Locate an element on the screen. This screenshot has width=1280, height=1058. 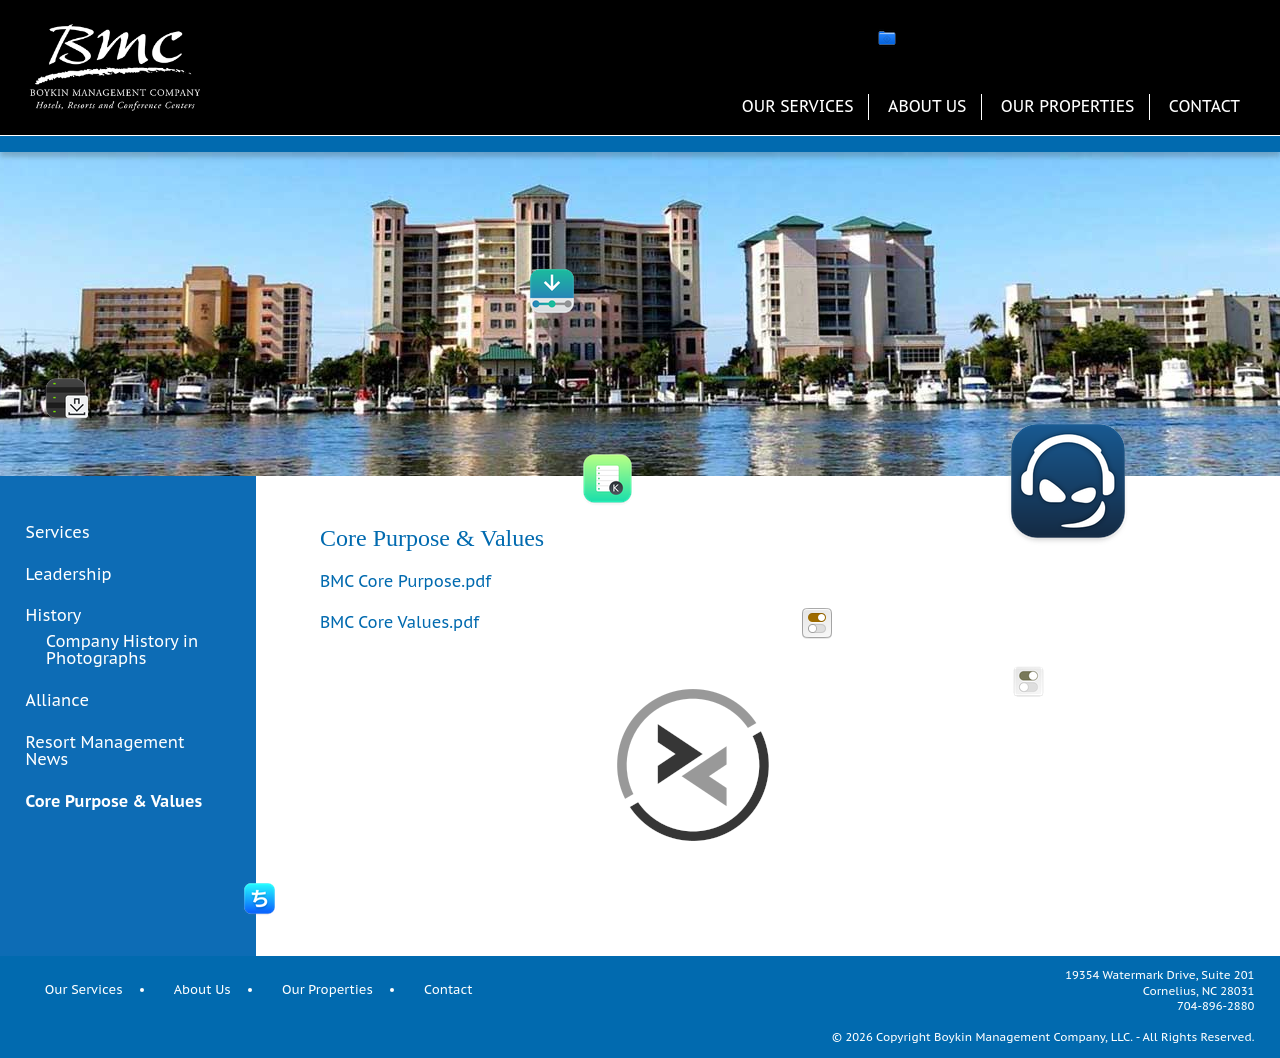
open remmina remote desktop client is located at coordinates (693, 765).